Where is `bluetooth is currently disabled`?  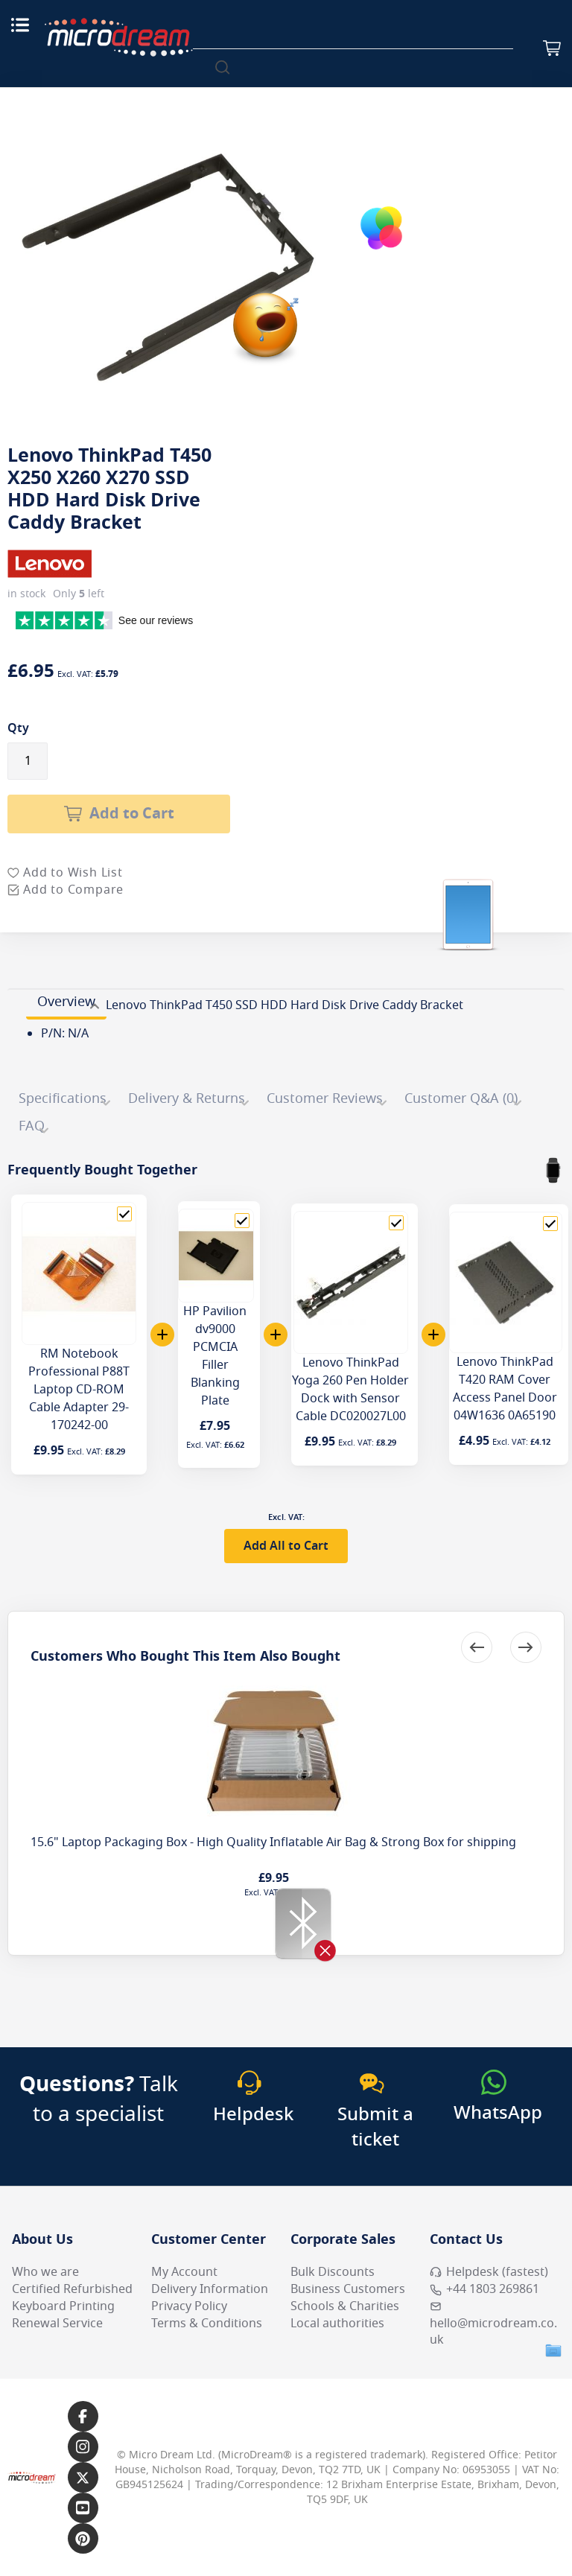
bluetooth is currently disabled is located at coordinates (303, 1924).